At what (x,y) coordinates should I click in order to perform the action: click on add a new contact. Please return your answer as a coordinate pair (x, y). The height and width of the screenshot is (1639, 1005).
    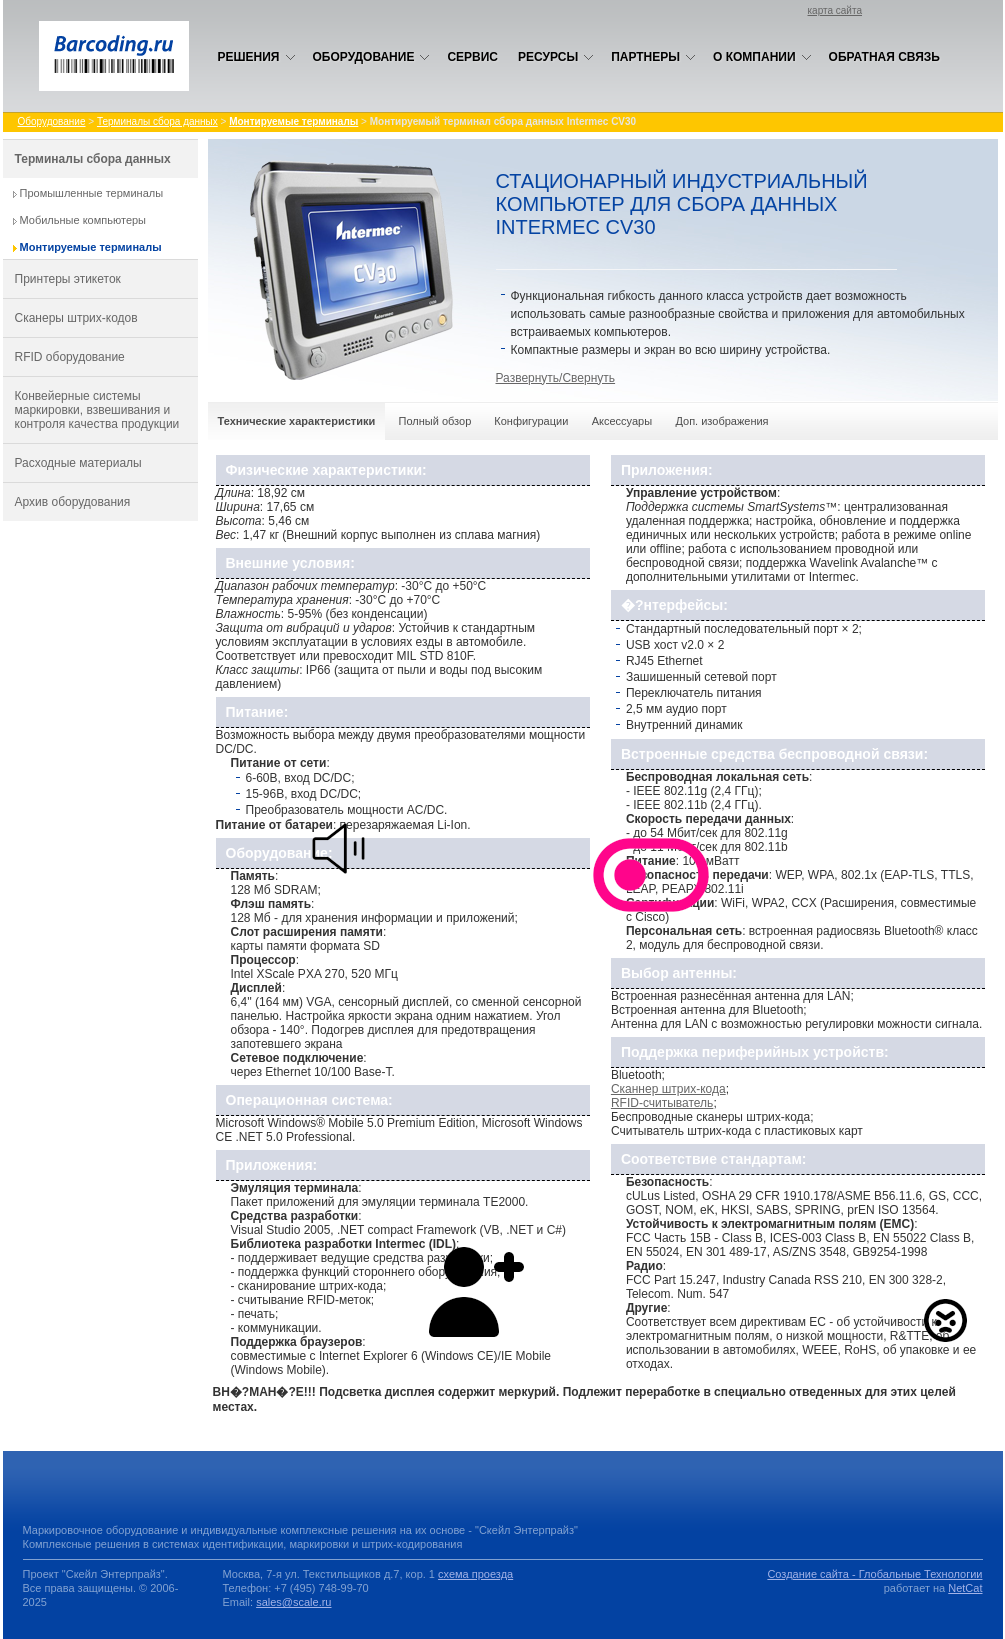
    Looking at the image, I should click on (474, 1292).